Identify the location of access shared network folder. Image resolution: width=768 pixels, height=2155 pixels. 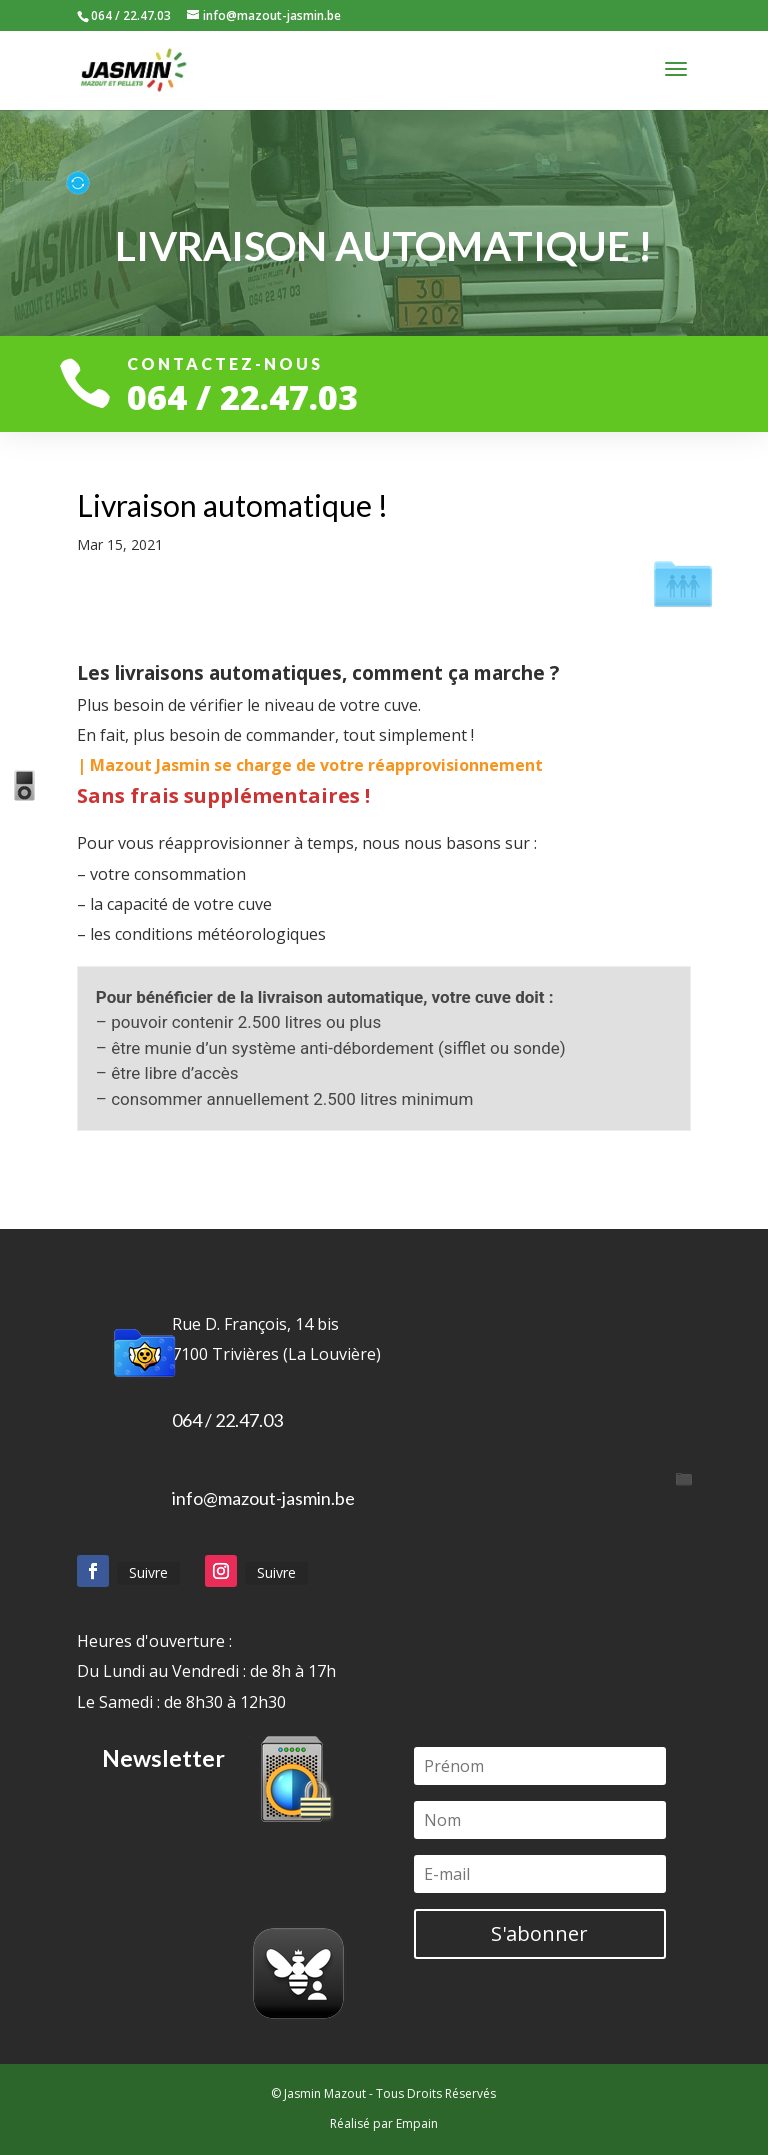
(683, 584).